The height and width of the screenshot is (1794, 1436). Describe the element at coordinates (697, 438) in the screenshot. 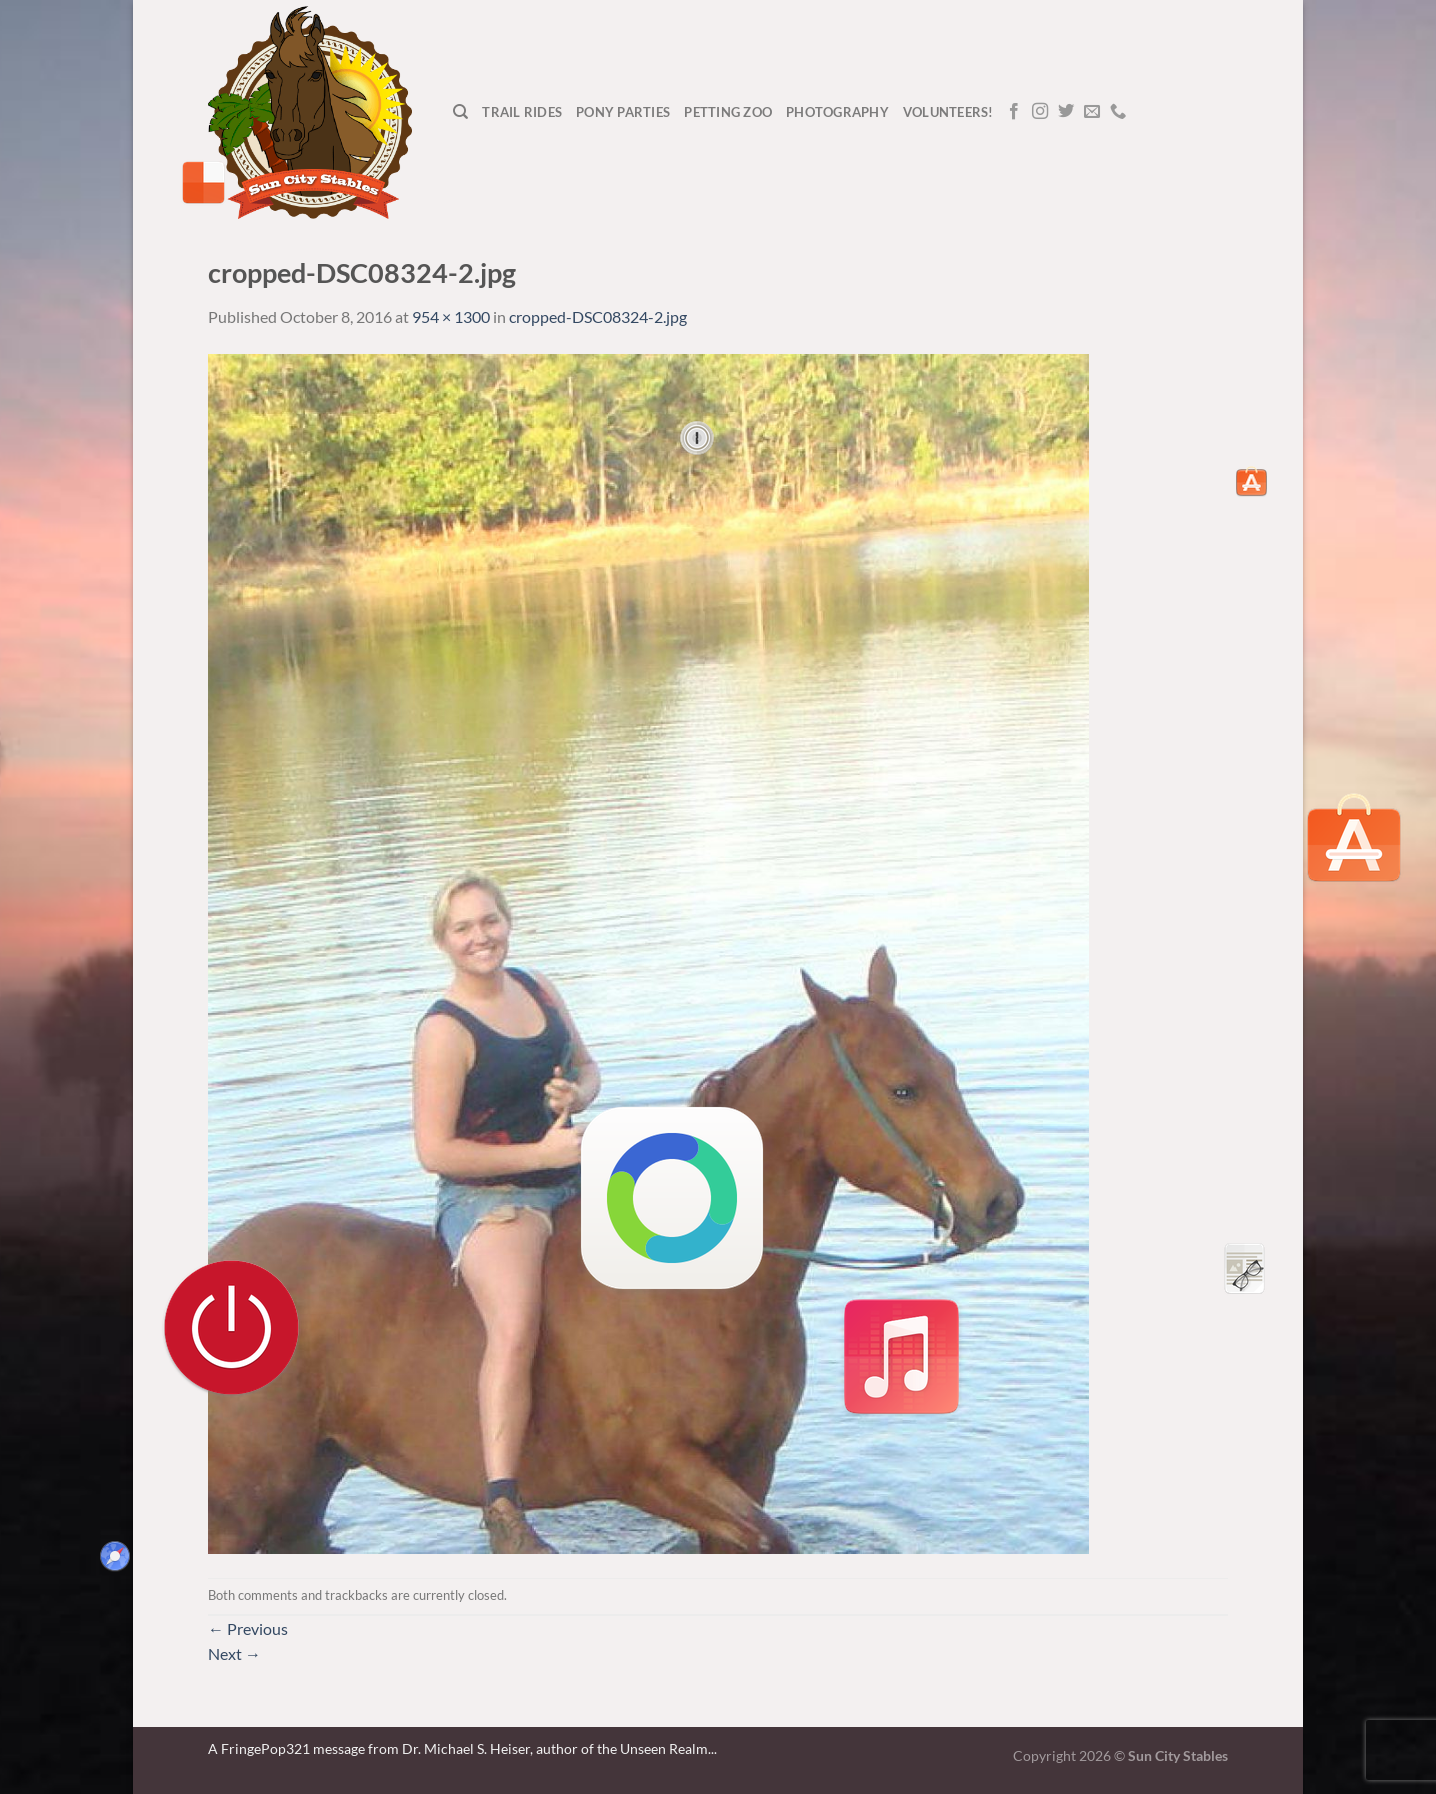

I see `open passwords and keys manager` at that location.